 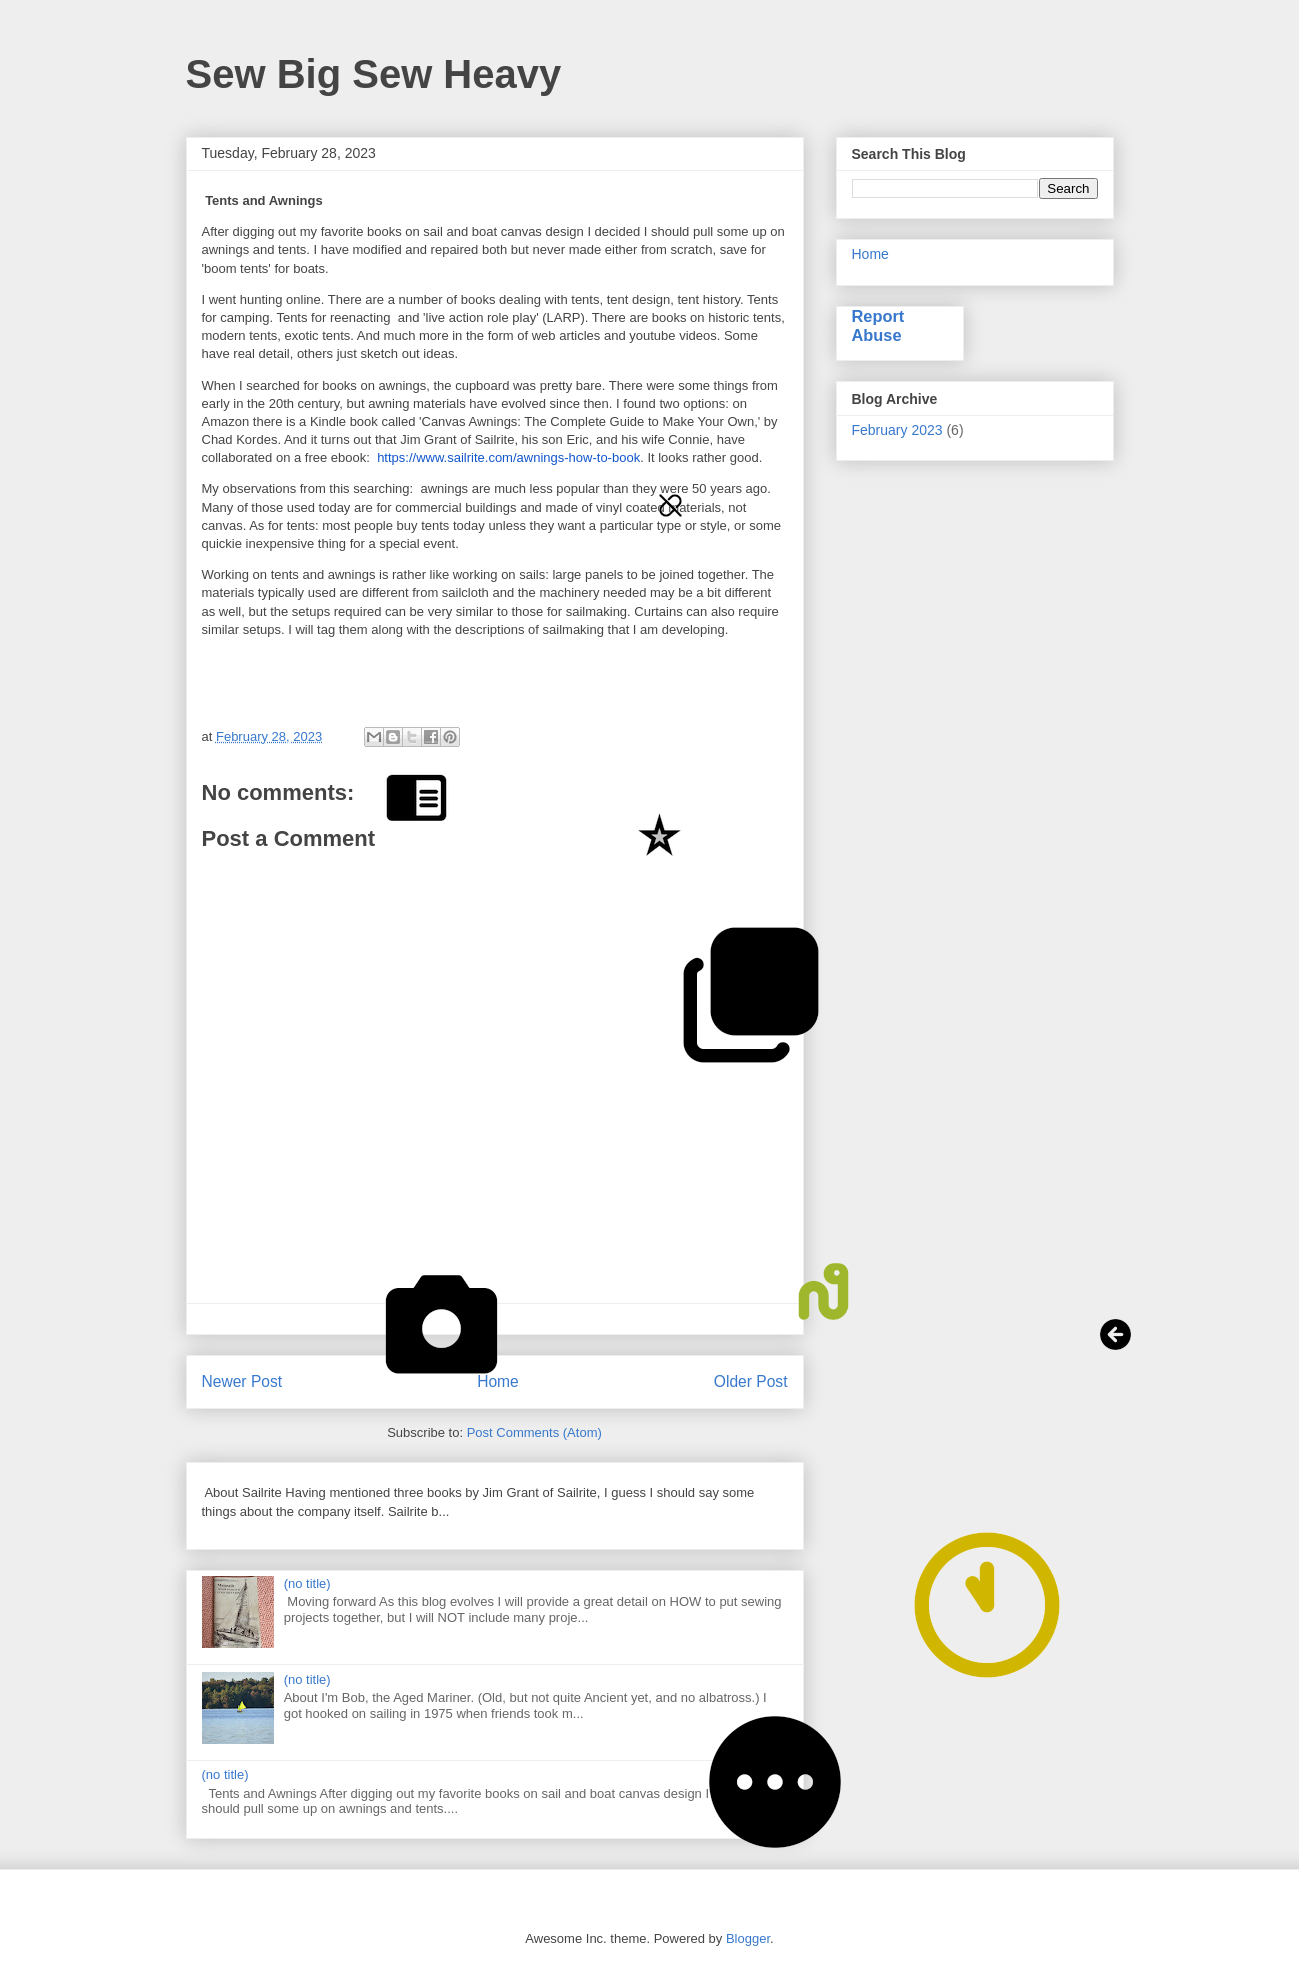 I want to click on indicates malware or security threat detected, so click(x=823, y=1291).